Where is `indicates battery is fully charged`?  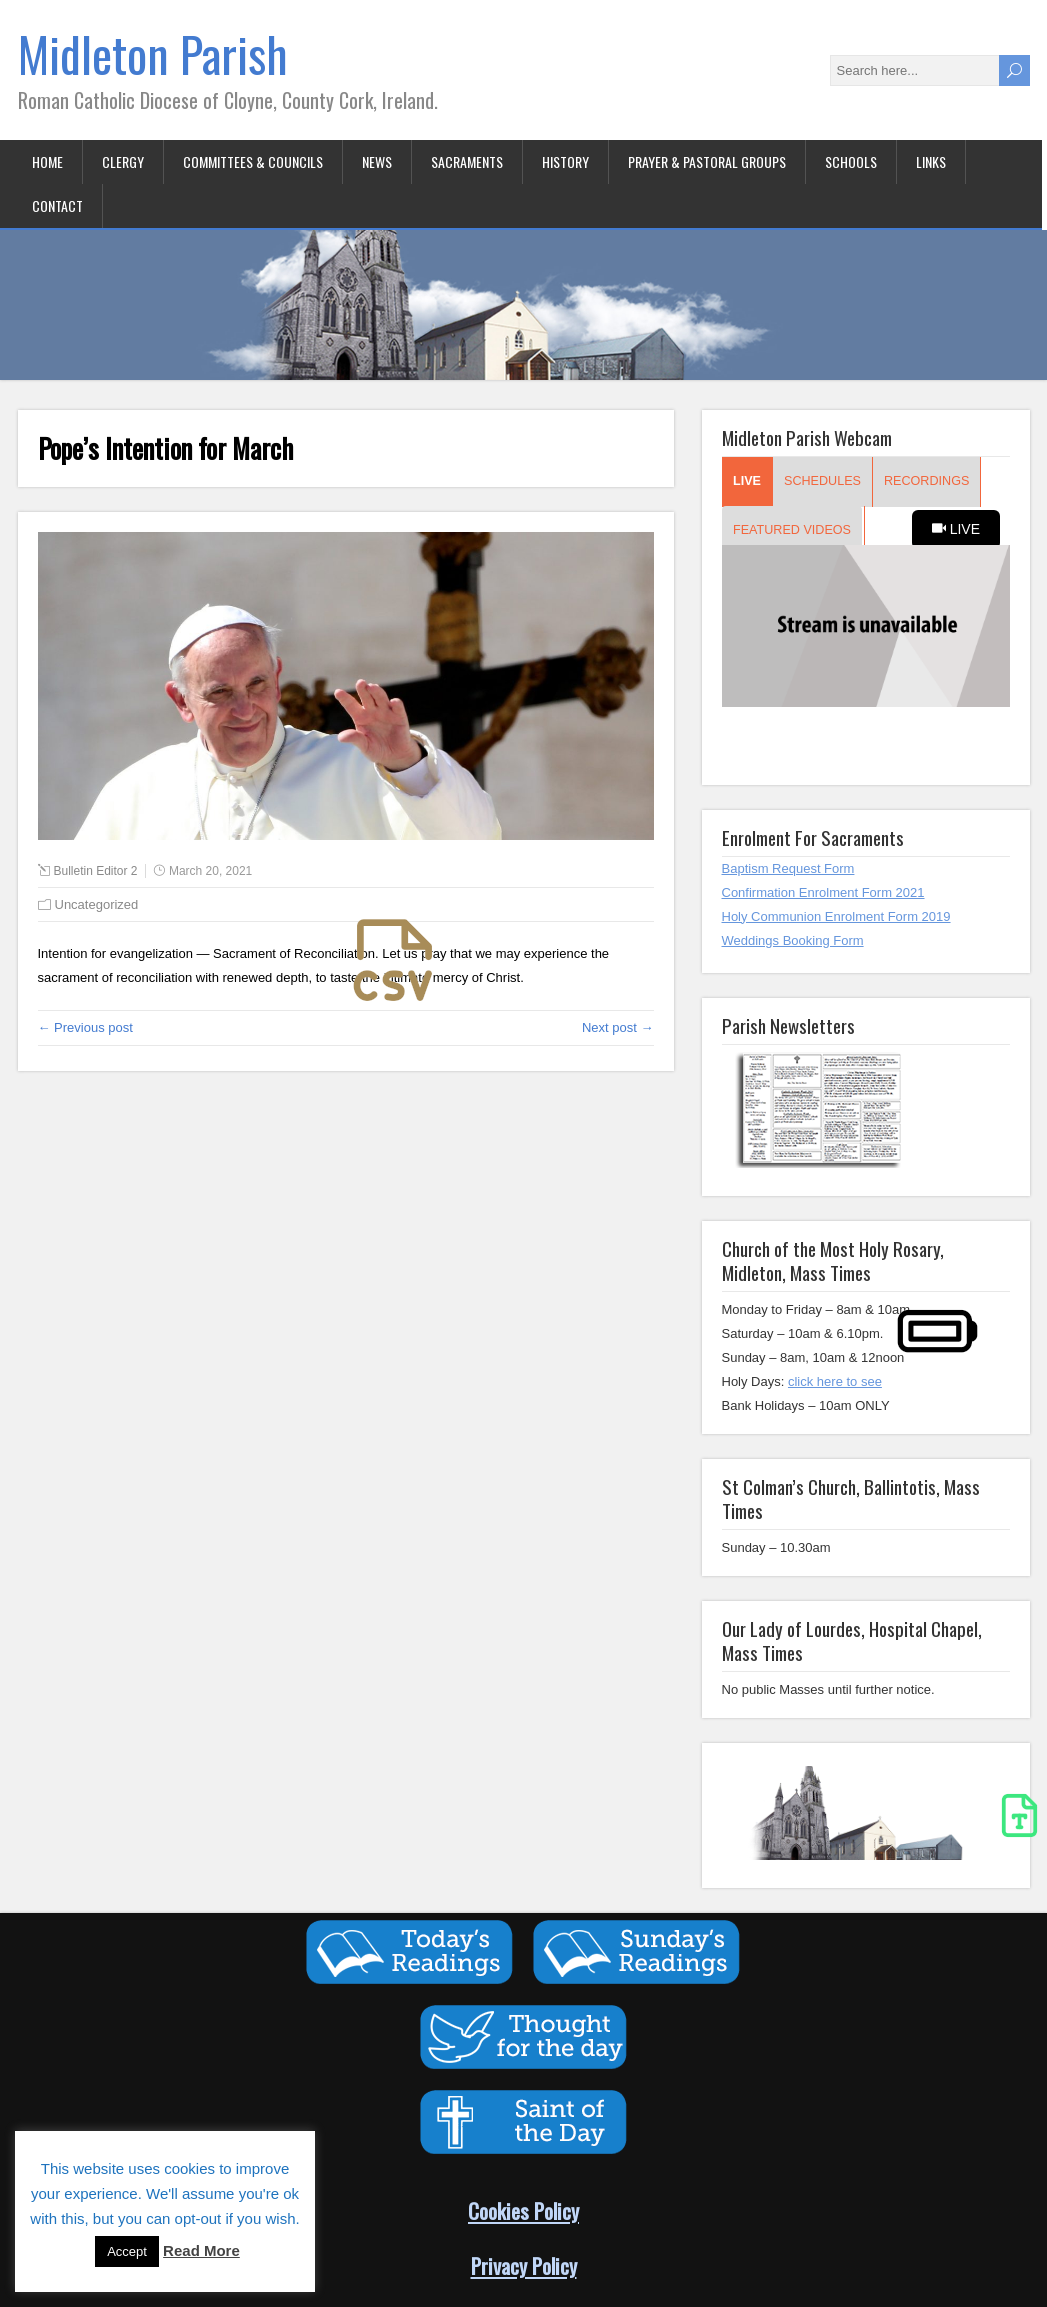 indicates battery is fully charged is located at coordinates (937, 1328).